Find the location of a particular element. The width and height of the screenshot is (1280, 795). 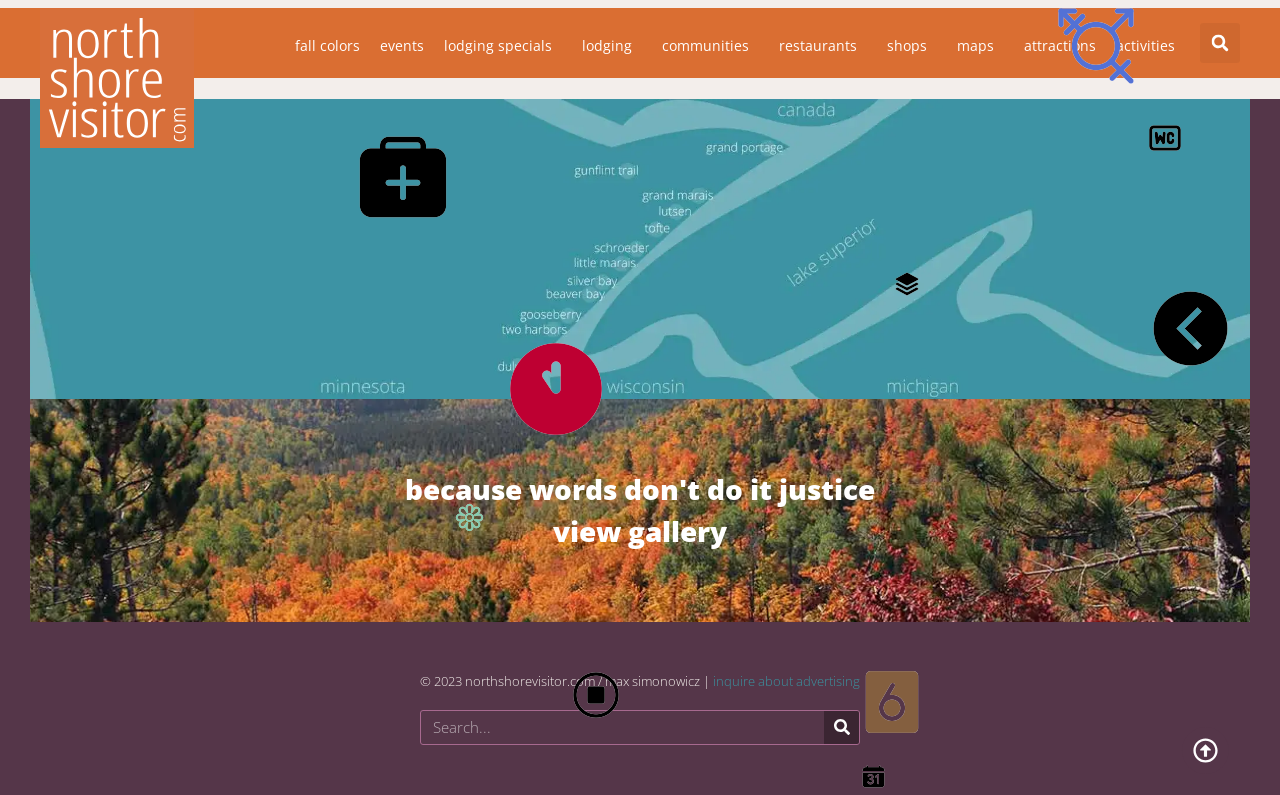

access health or medical information is located at coordinates (403, 177).